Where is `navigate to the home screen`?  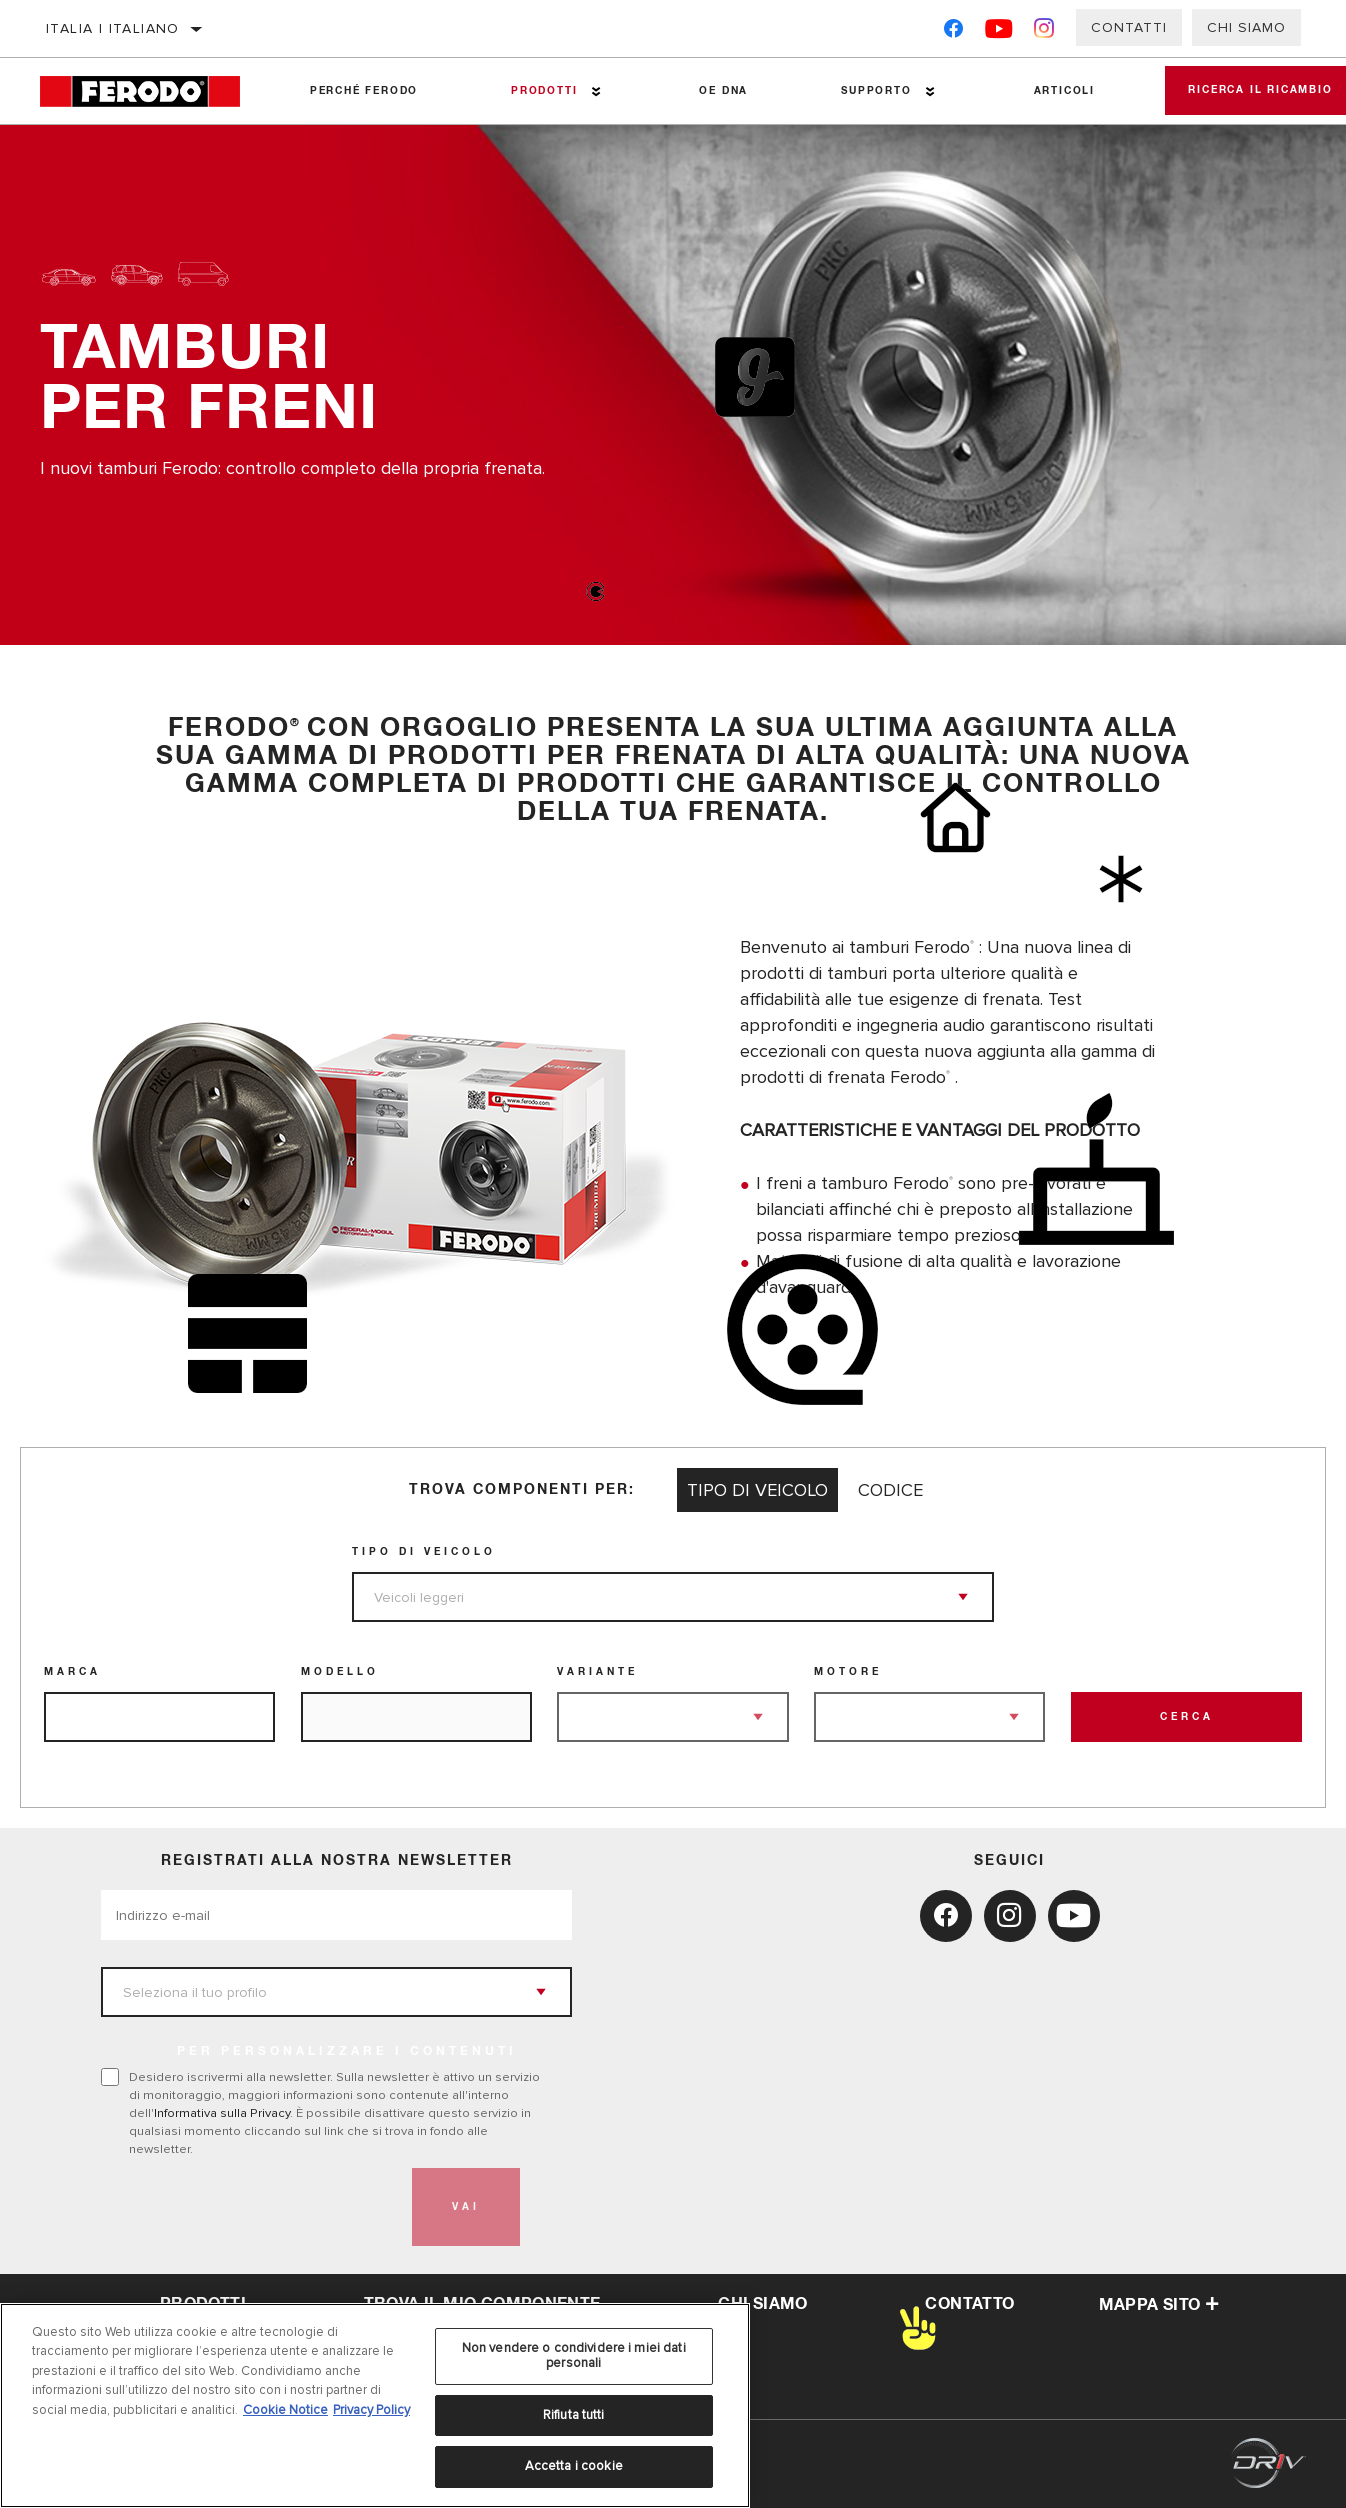
navigate to the home screen is located at coordinates (955, 817).